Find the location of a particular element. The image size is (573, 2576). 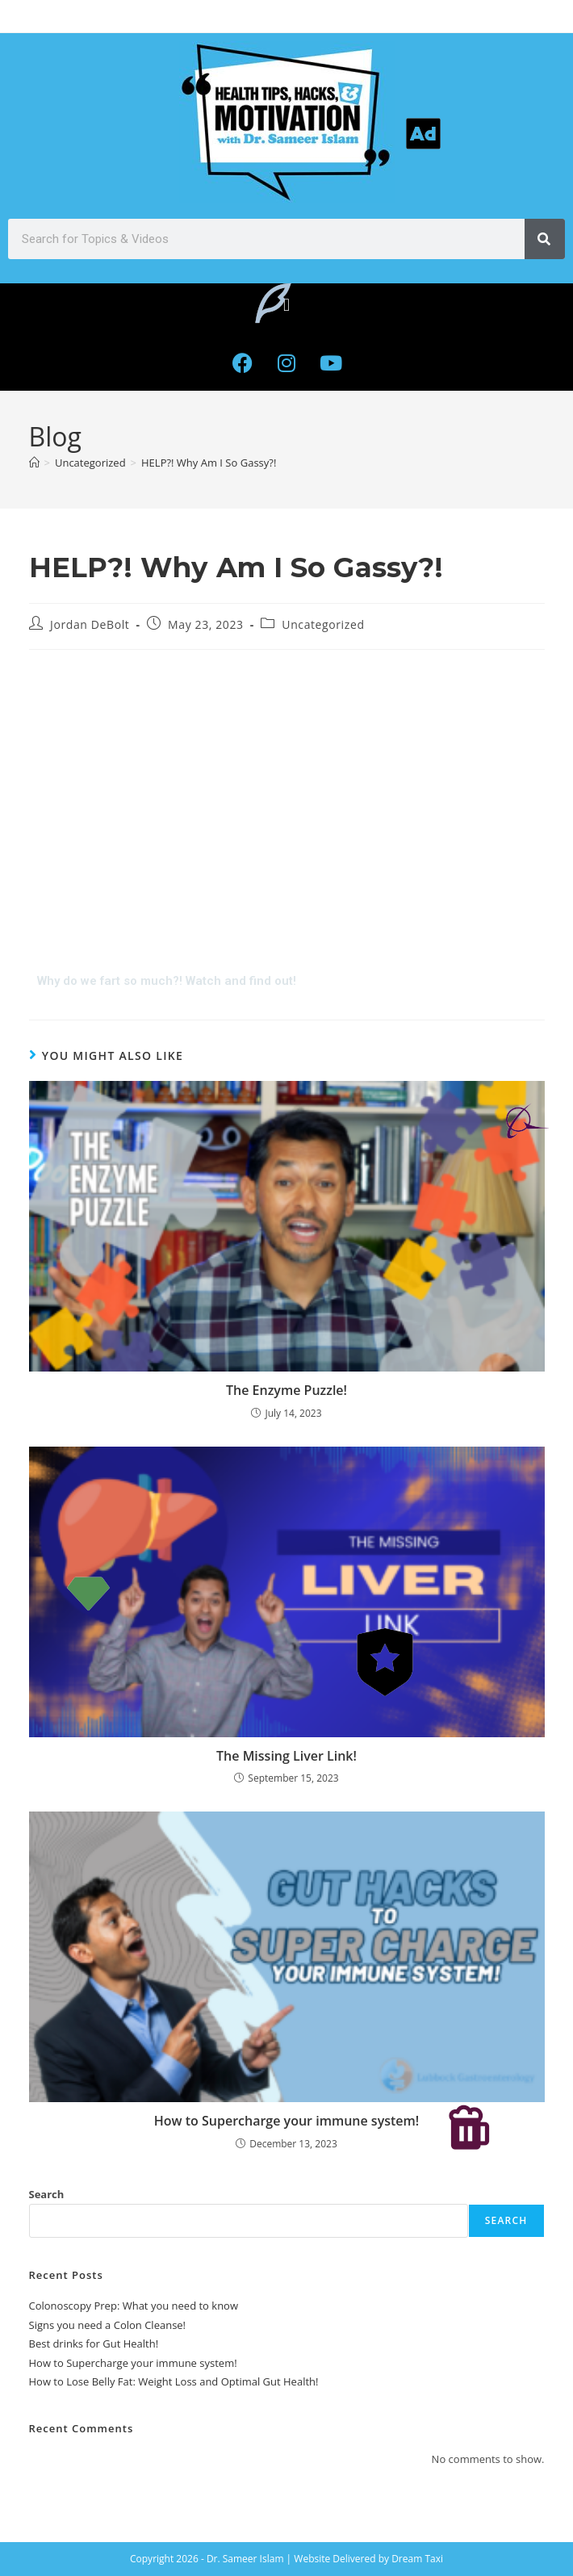

indicates premium or verified security status is located at coordinates (385, 1662).